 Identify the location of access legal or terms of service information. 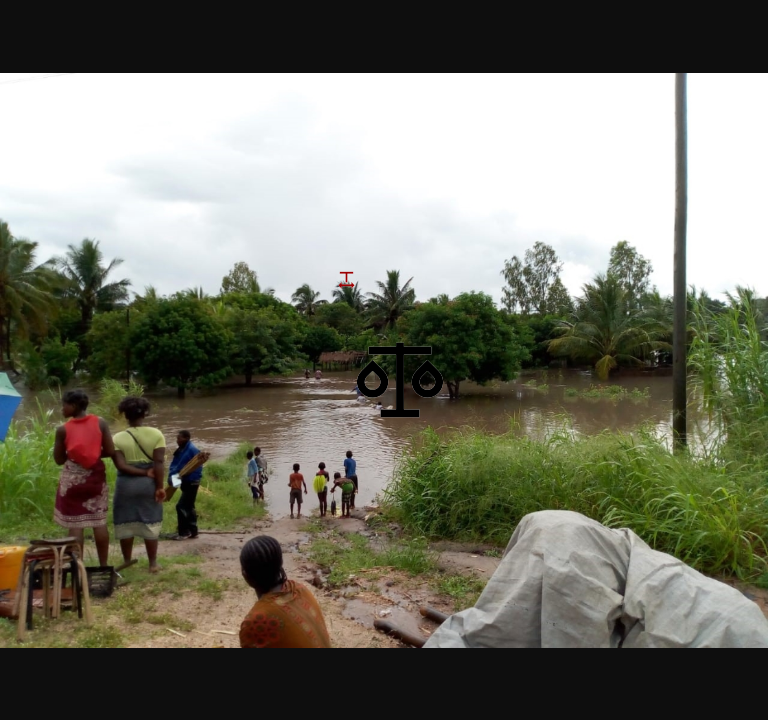
(400, 382).